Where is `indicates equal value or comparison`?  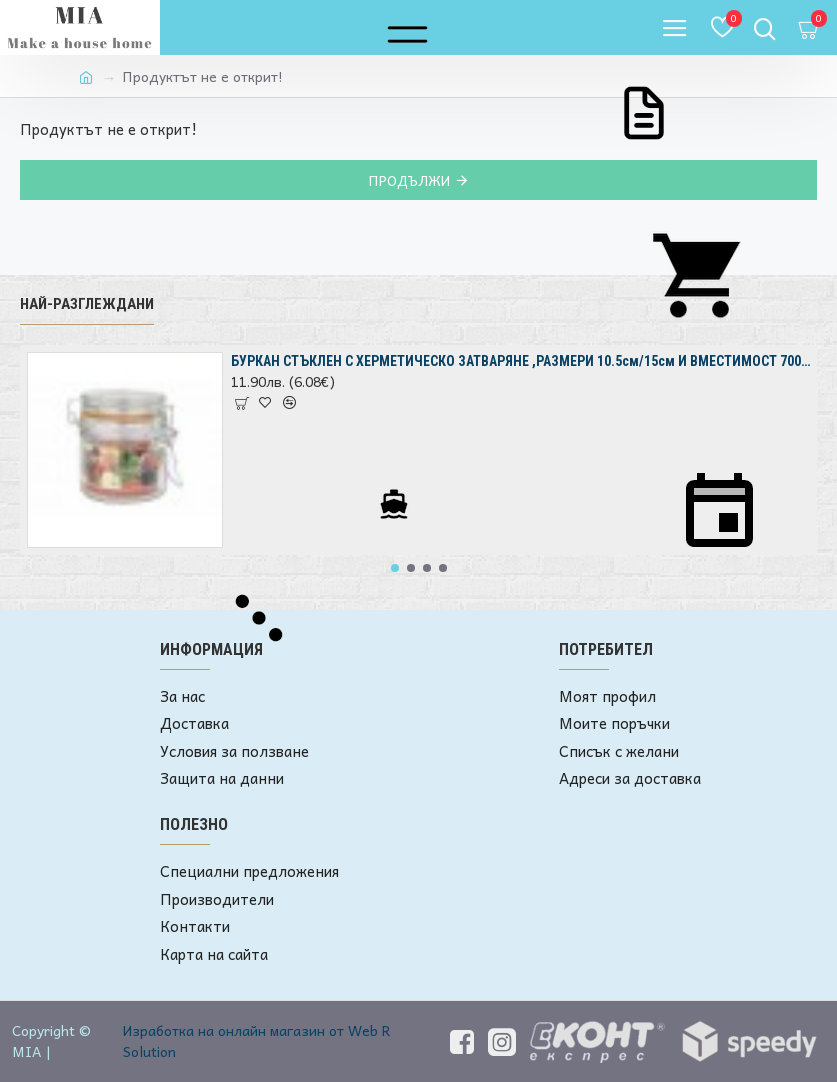 indicates equal value or comparison is located at coordinates (407, 34).